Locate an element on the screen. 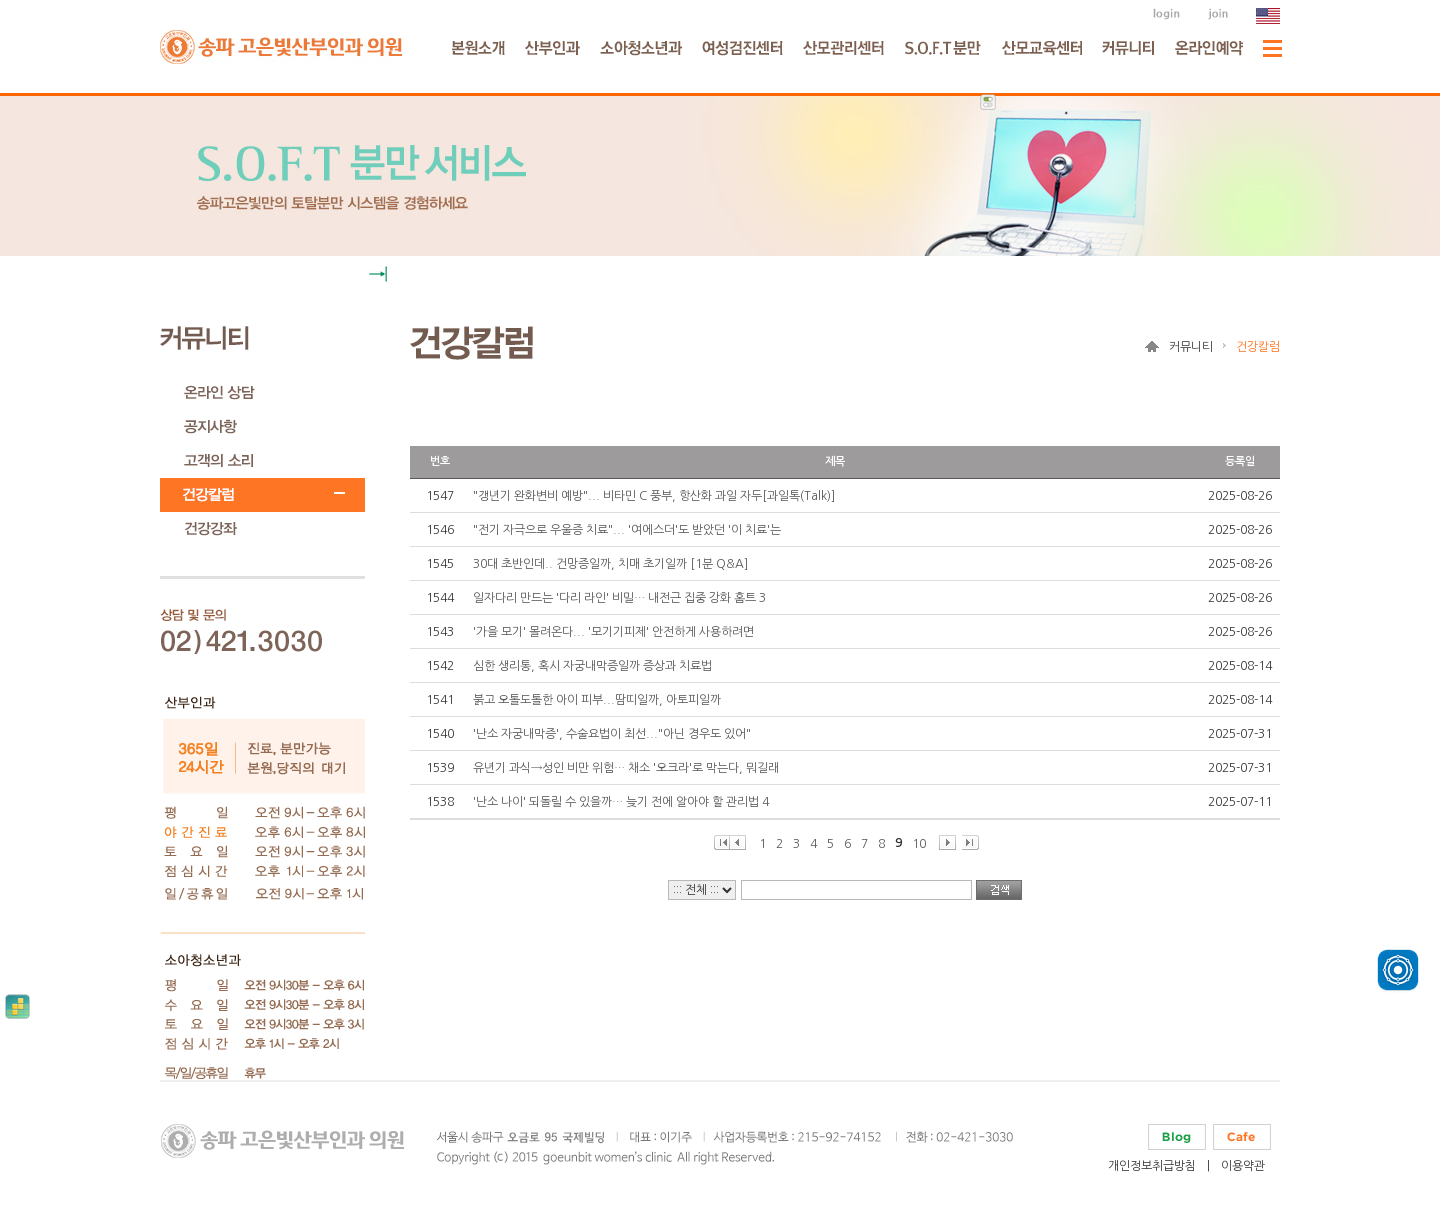  launch quadrapassel tetris-style puzzle game is located at coordinates (17, 1006).